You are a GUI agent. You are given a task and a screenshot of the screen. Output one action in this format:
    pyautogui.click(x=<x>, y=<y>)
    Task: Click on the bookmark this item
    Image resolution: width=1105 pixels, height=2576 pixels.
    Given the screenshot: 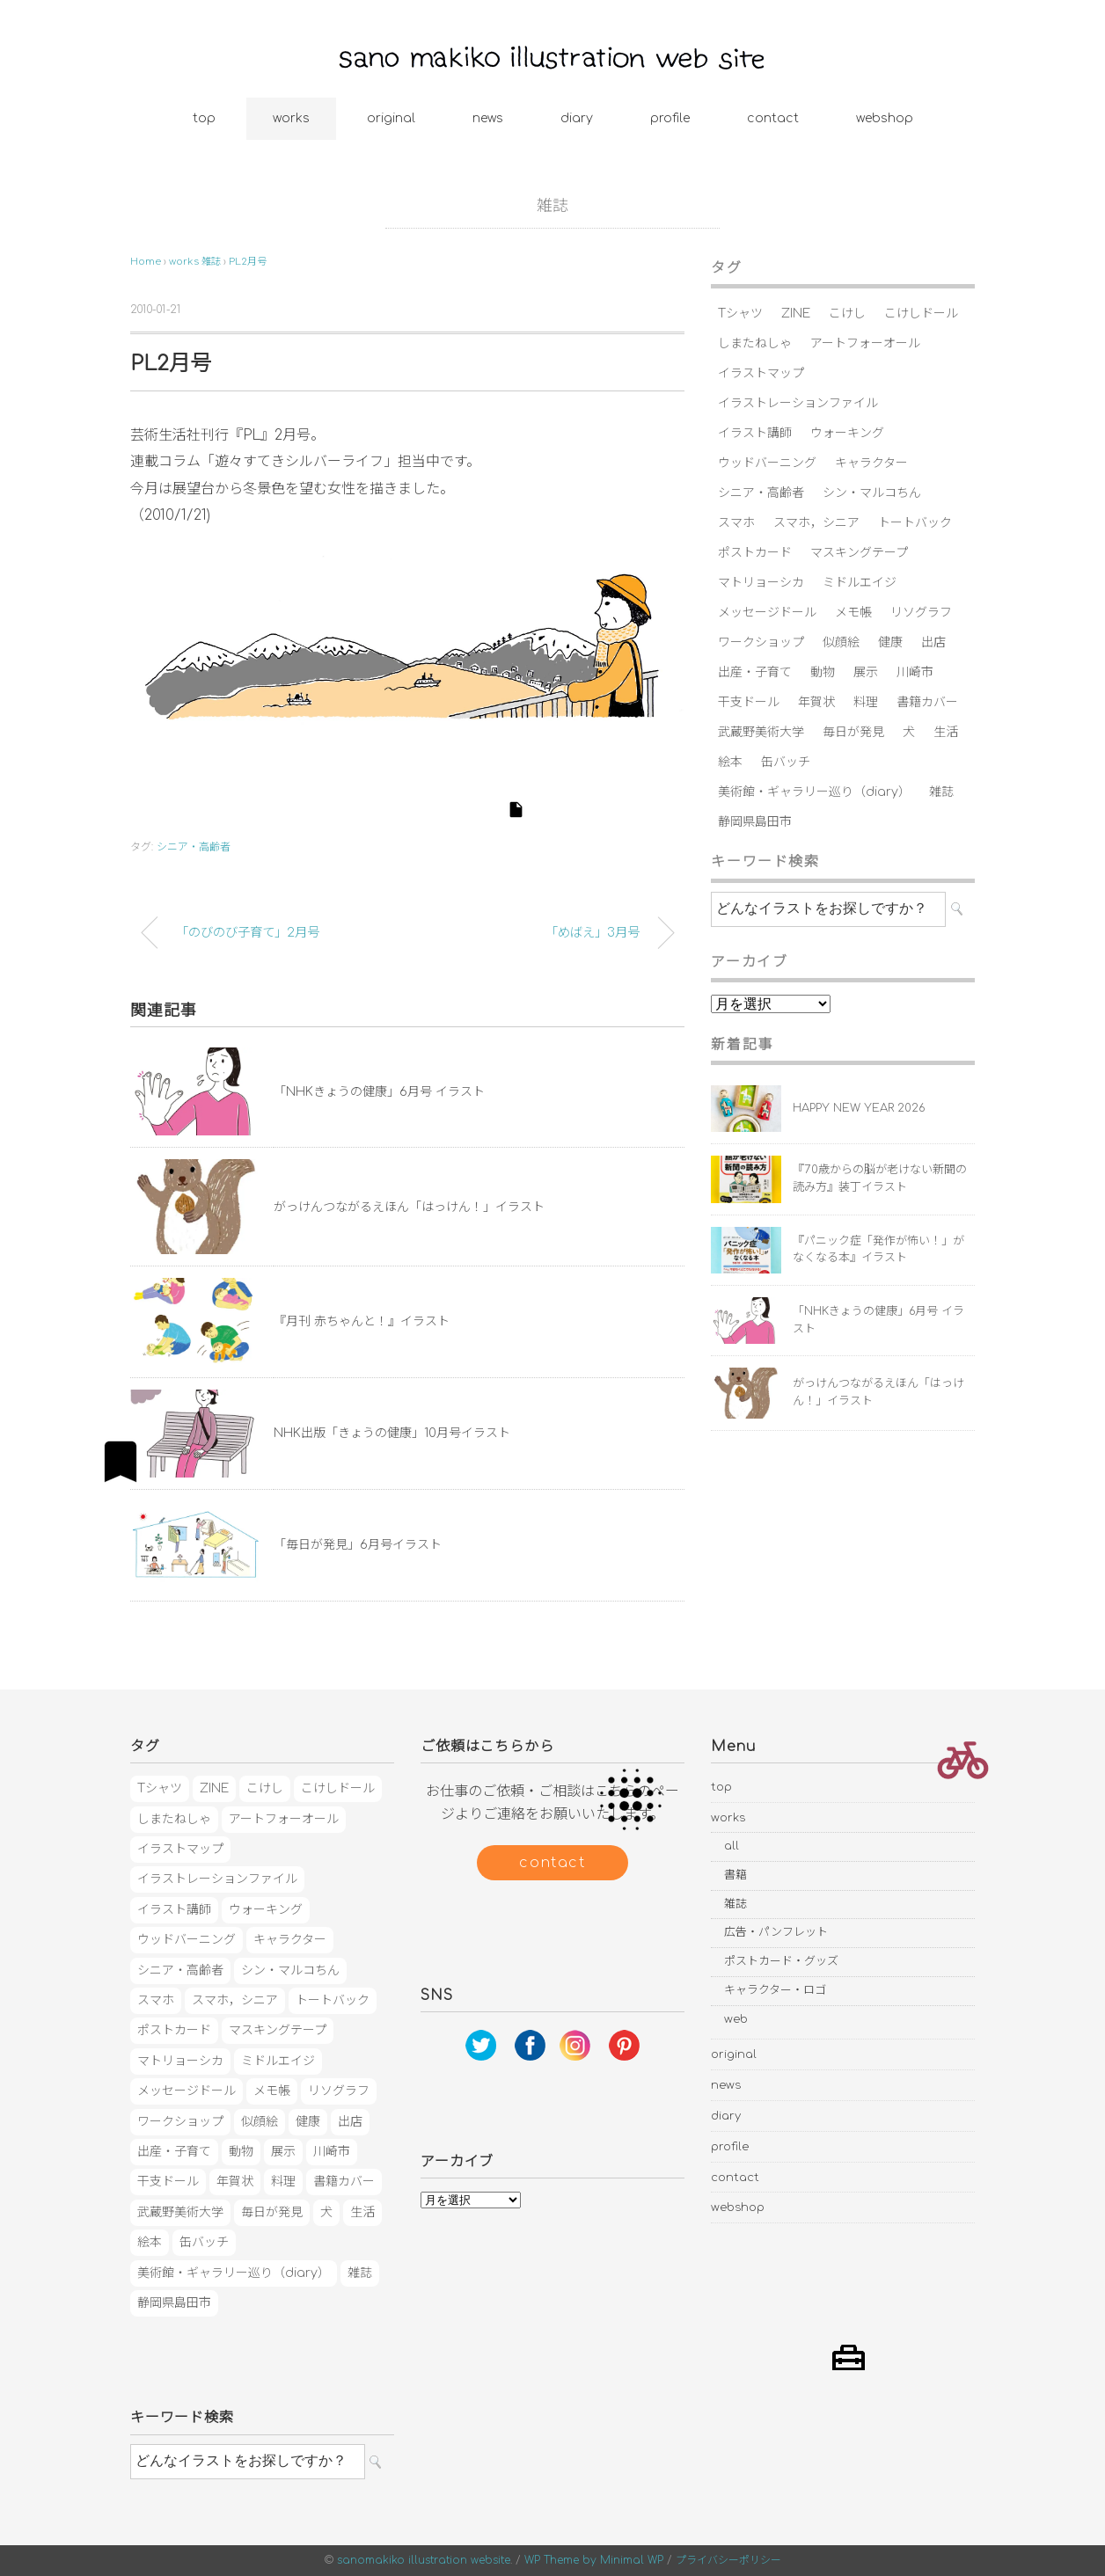 What is the action you would take?
    pyautogui.click(x=121, y=1462)
    